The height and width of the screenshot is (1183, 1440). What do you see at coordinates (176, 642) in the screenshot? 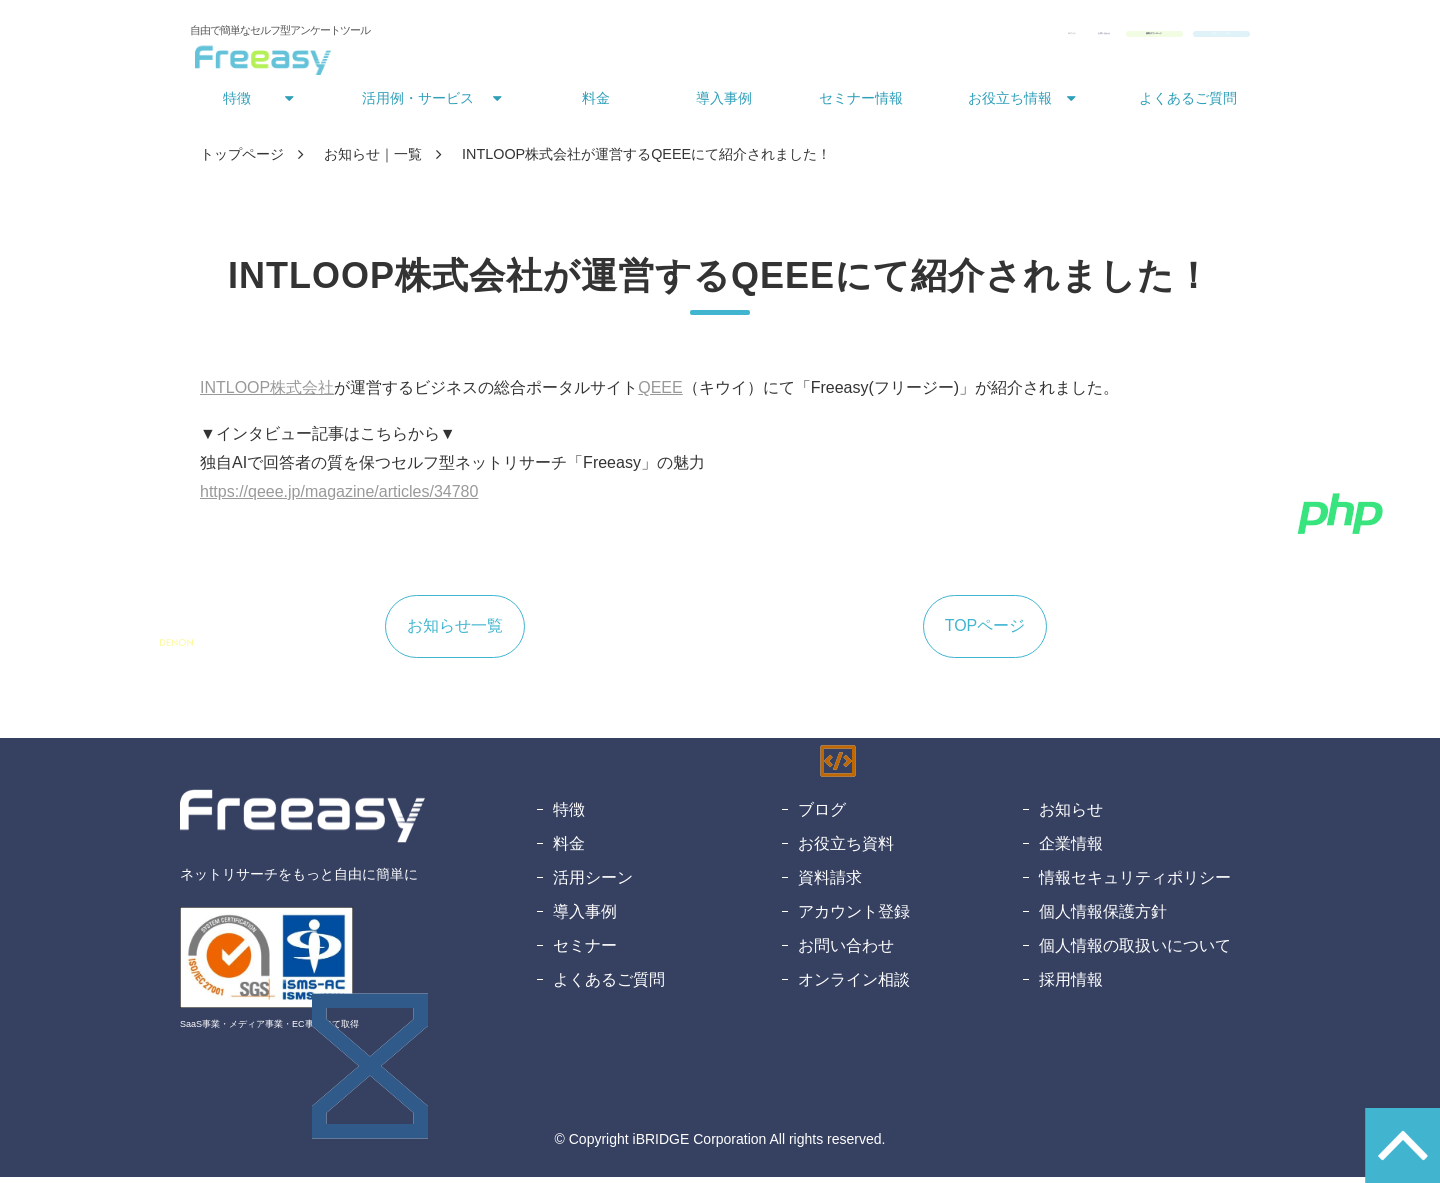
I see `denon brand logo` at bounding box center [176, 642].